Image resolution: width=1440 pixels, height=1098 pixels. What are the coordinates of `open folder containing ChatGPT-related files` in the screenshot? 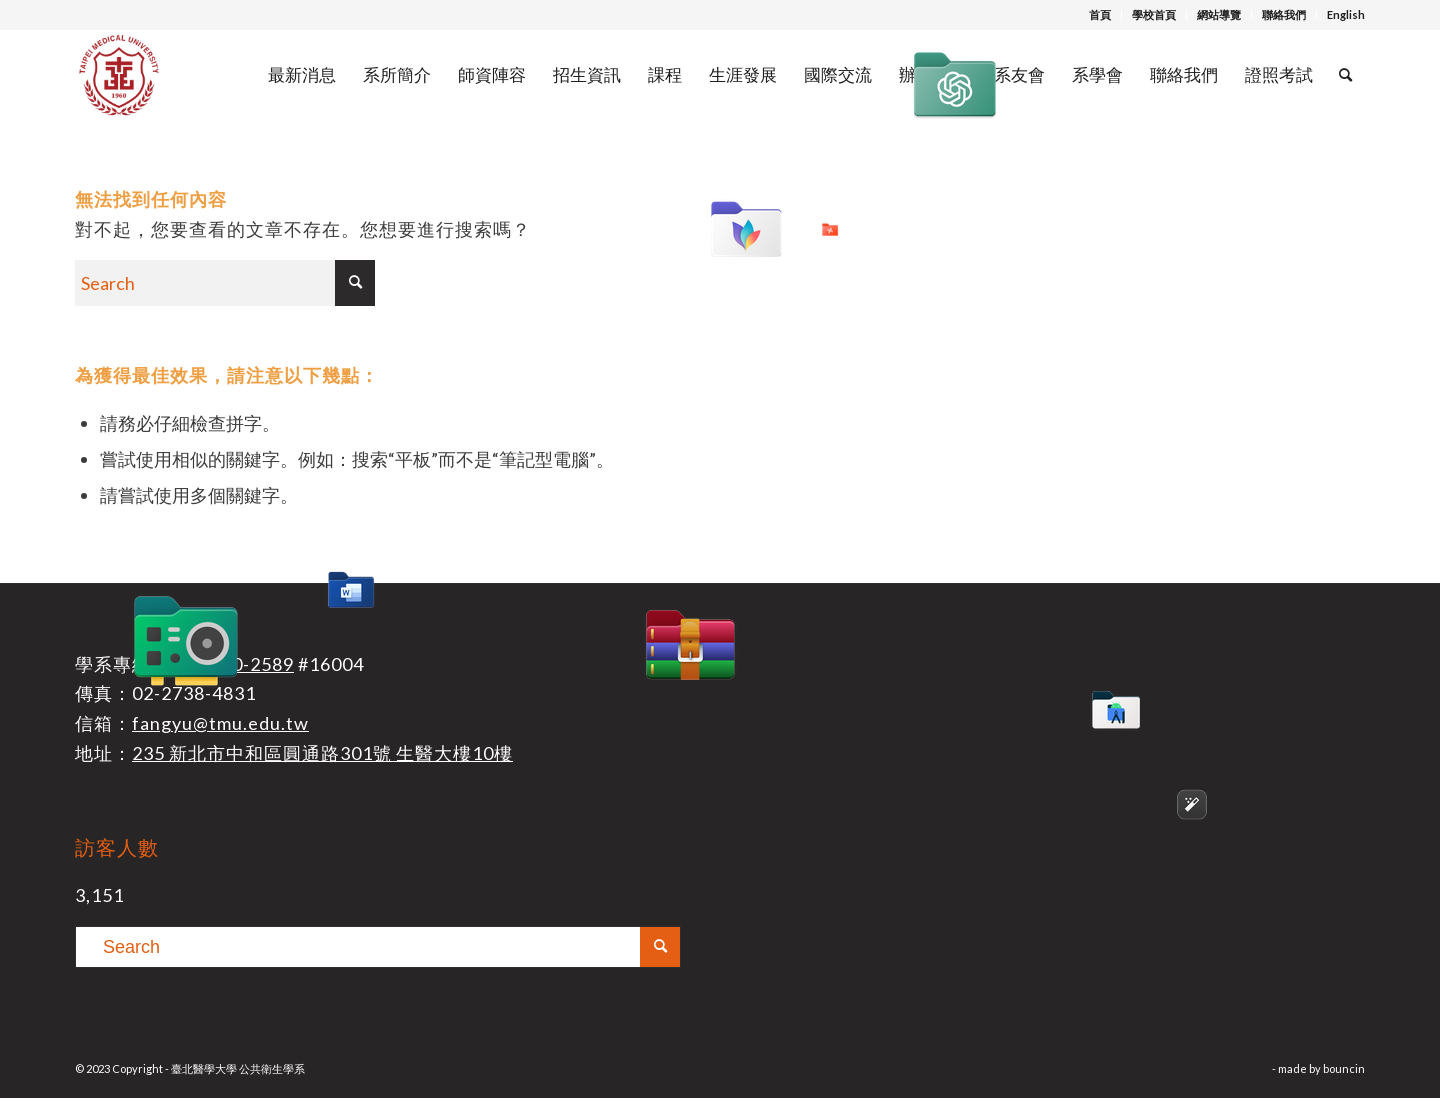 It's located at (954, 86).